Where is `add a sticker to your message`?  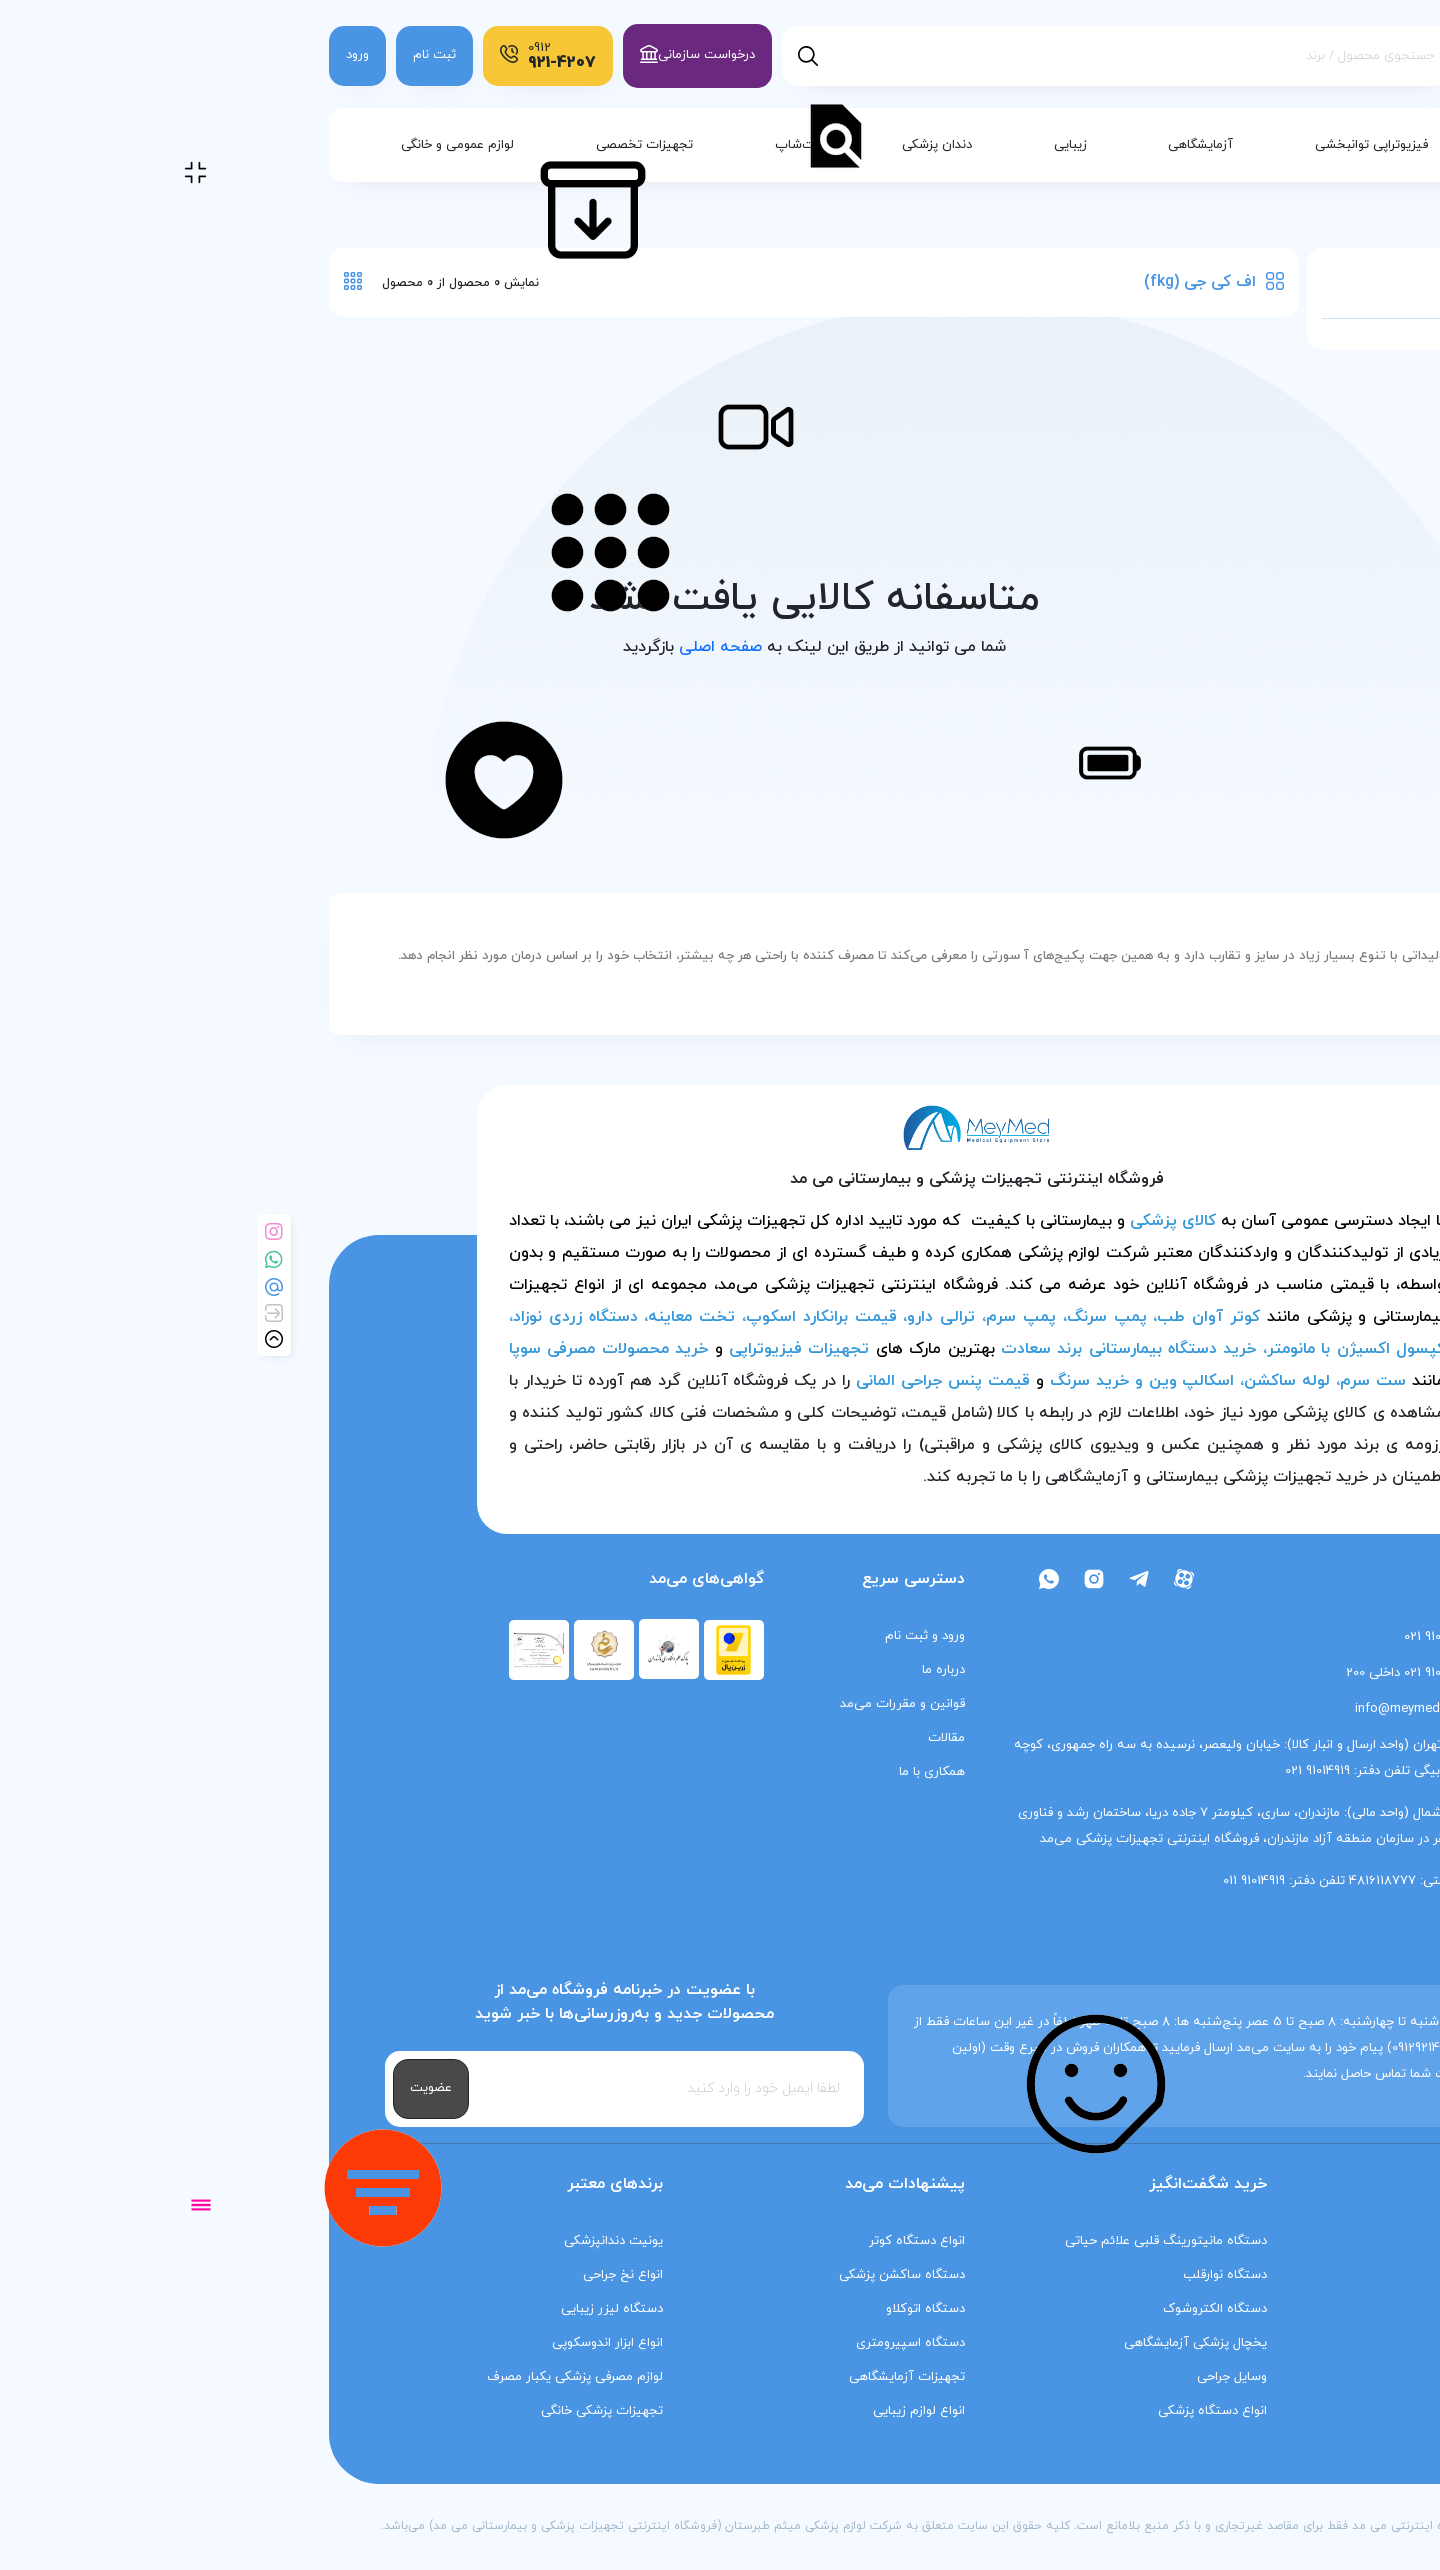 add a sticker to your message is located at coordinates (1096, 2084).